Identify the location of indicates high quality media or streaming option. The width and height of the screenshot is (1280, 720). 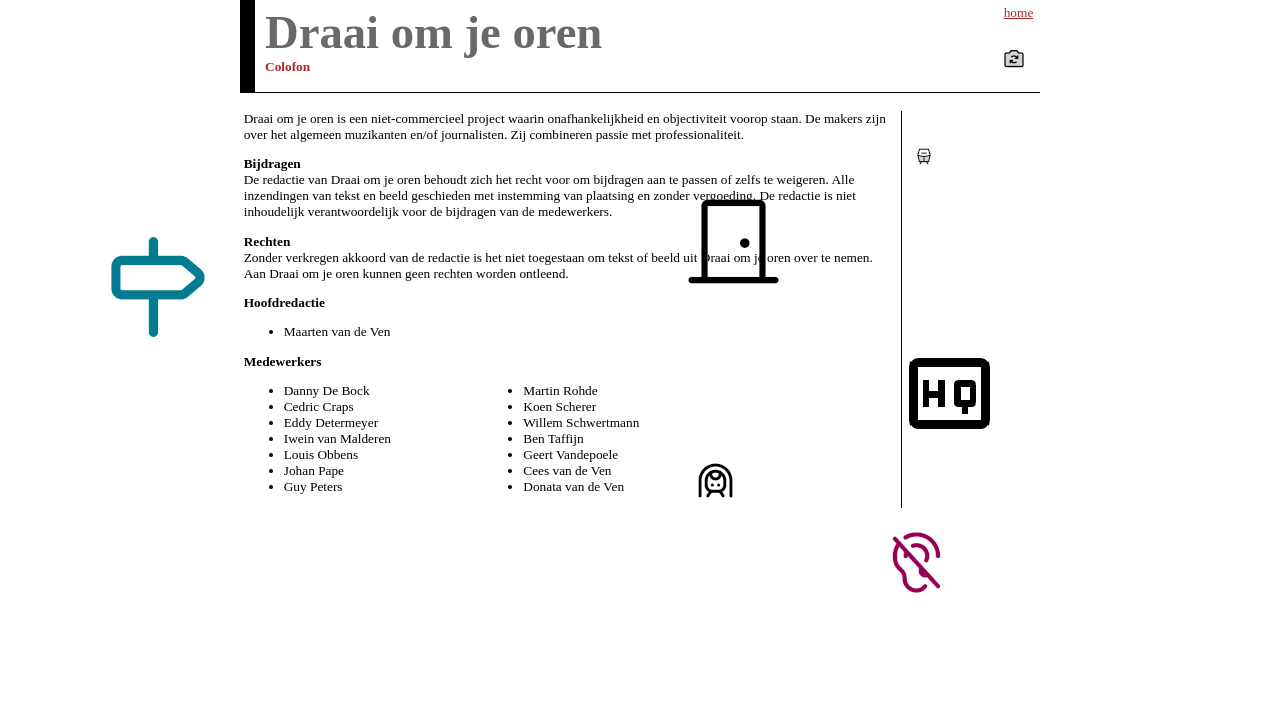
(949, 393).